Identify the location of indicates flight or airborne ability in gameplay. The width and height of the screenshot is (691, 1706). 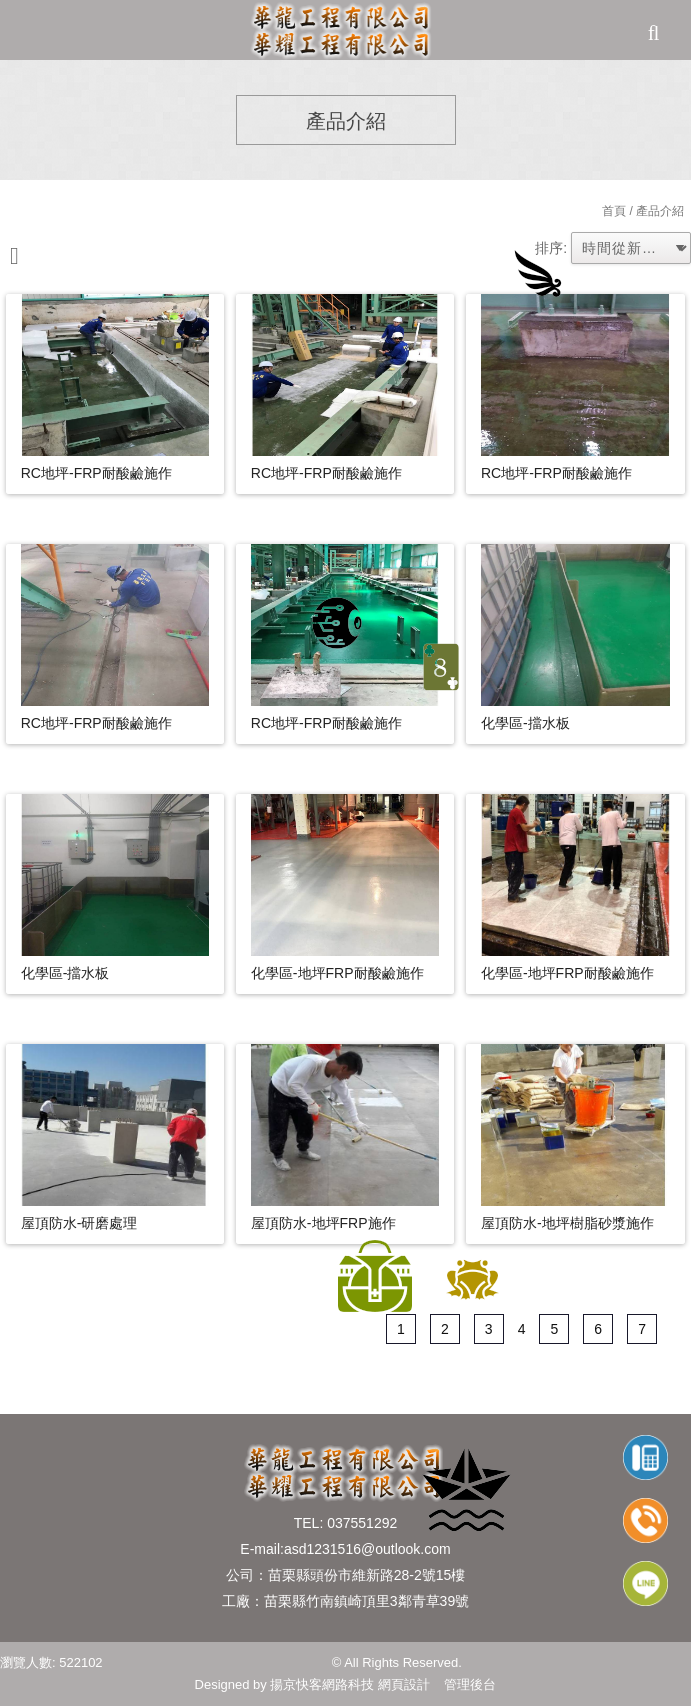
(537, 273).